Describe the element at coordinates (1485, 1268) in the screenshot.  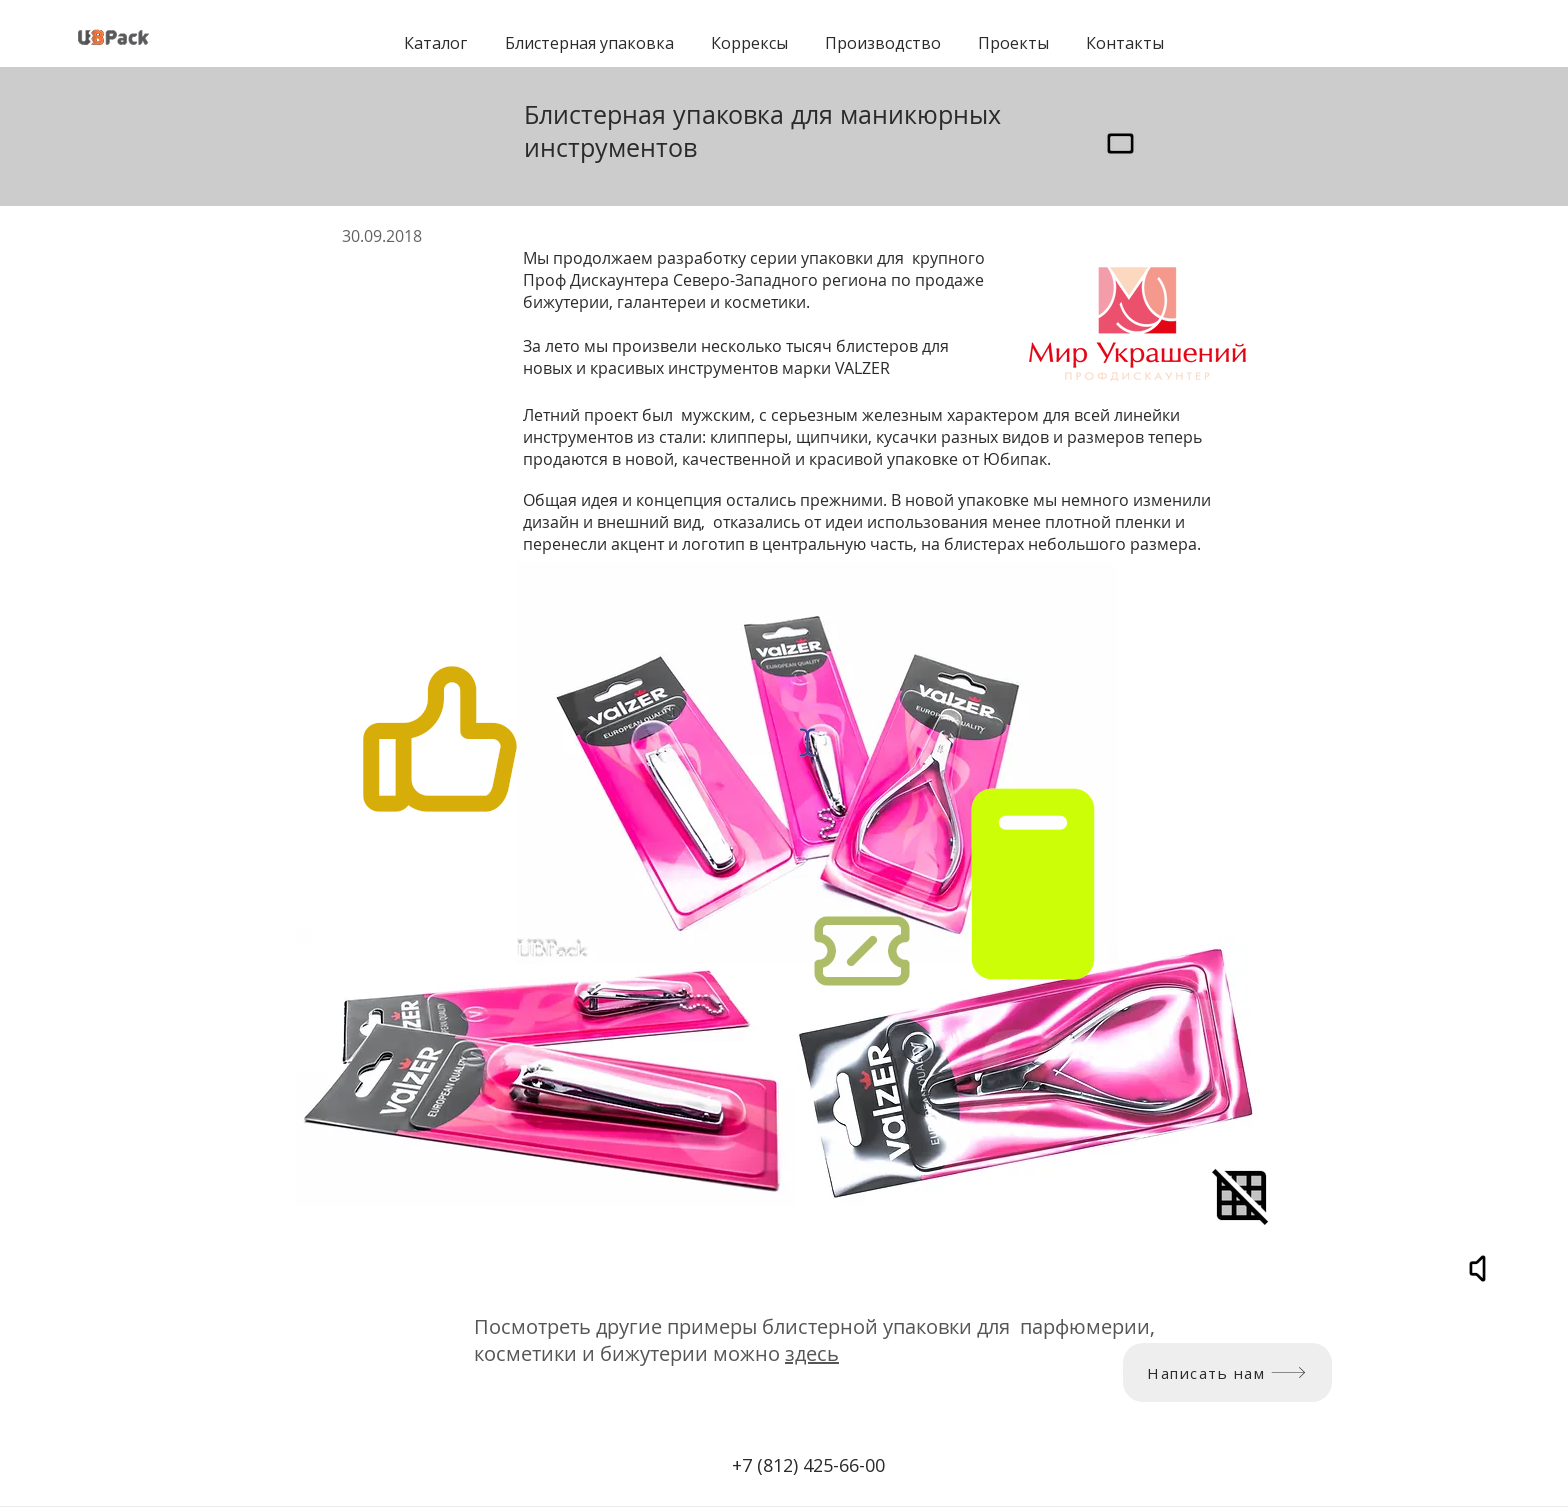
I see `adjust audio volume settings` at that location.